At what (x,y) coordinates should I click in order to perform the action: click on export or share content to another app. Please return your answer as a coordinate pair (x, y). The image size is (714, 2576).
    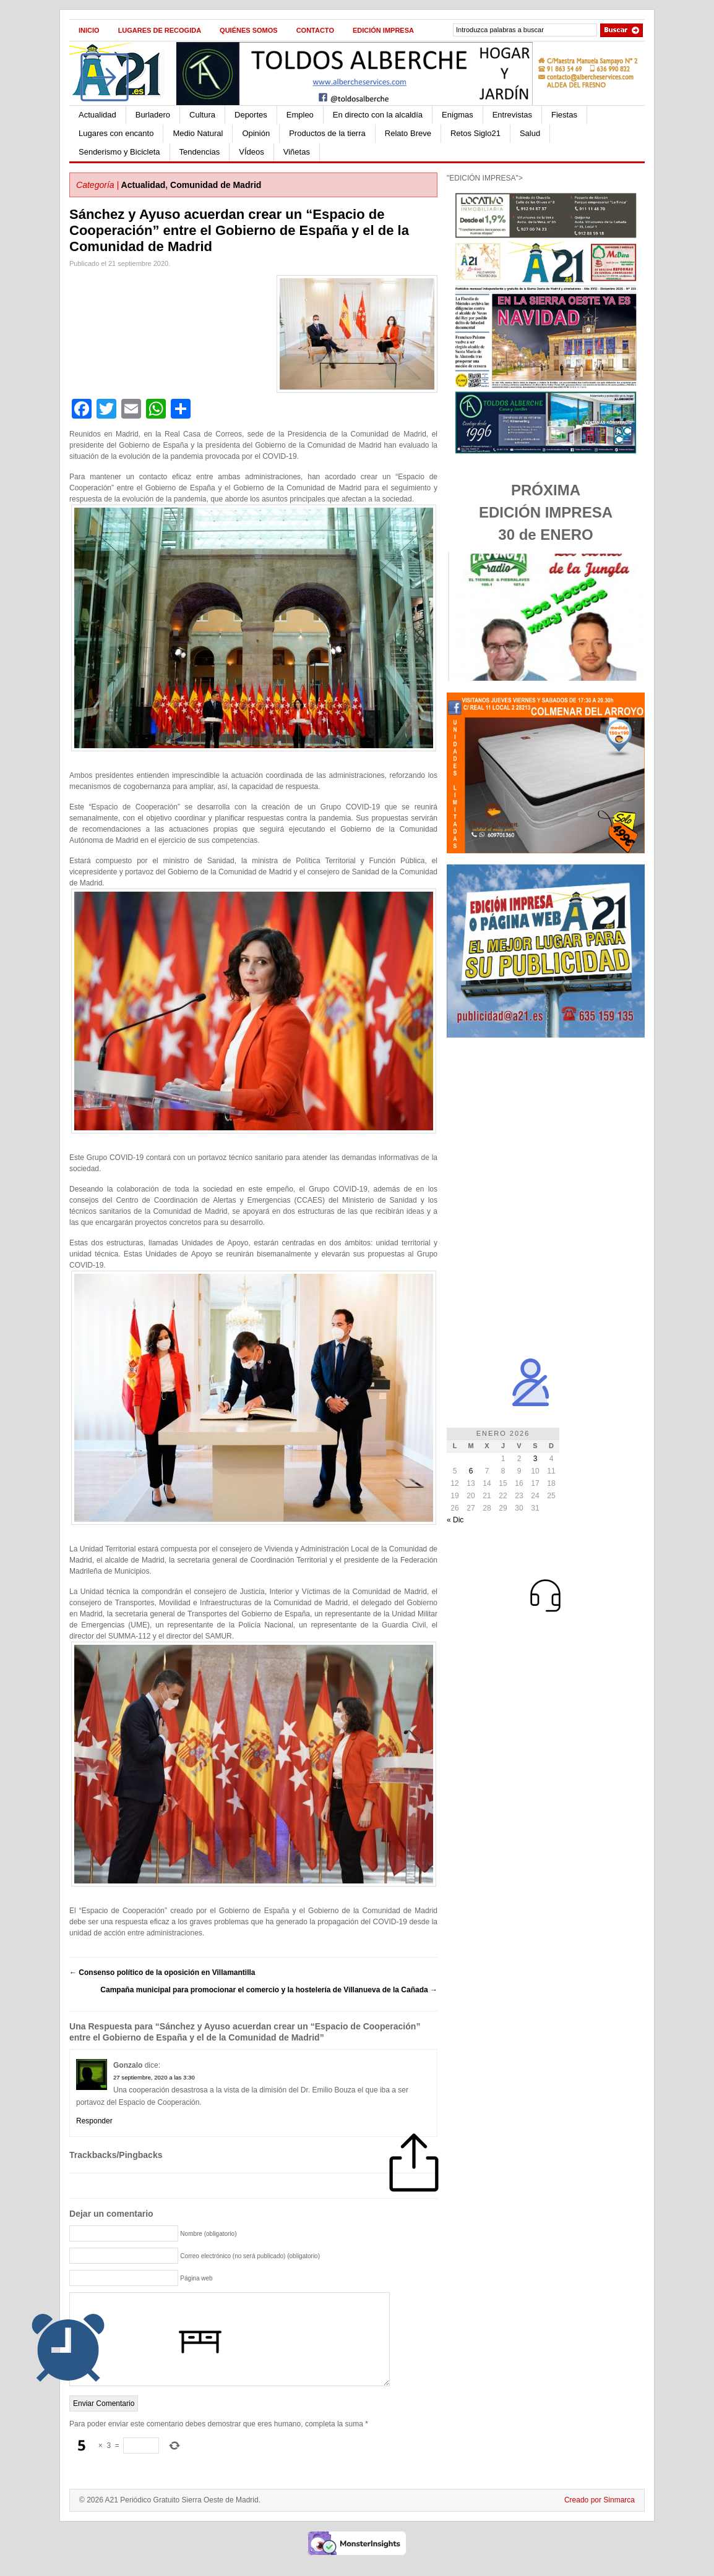
    Looking at the image, I should click on (414, 2165).